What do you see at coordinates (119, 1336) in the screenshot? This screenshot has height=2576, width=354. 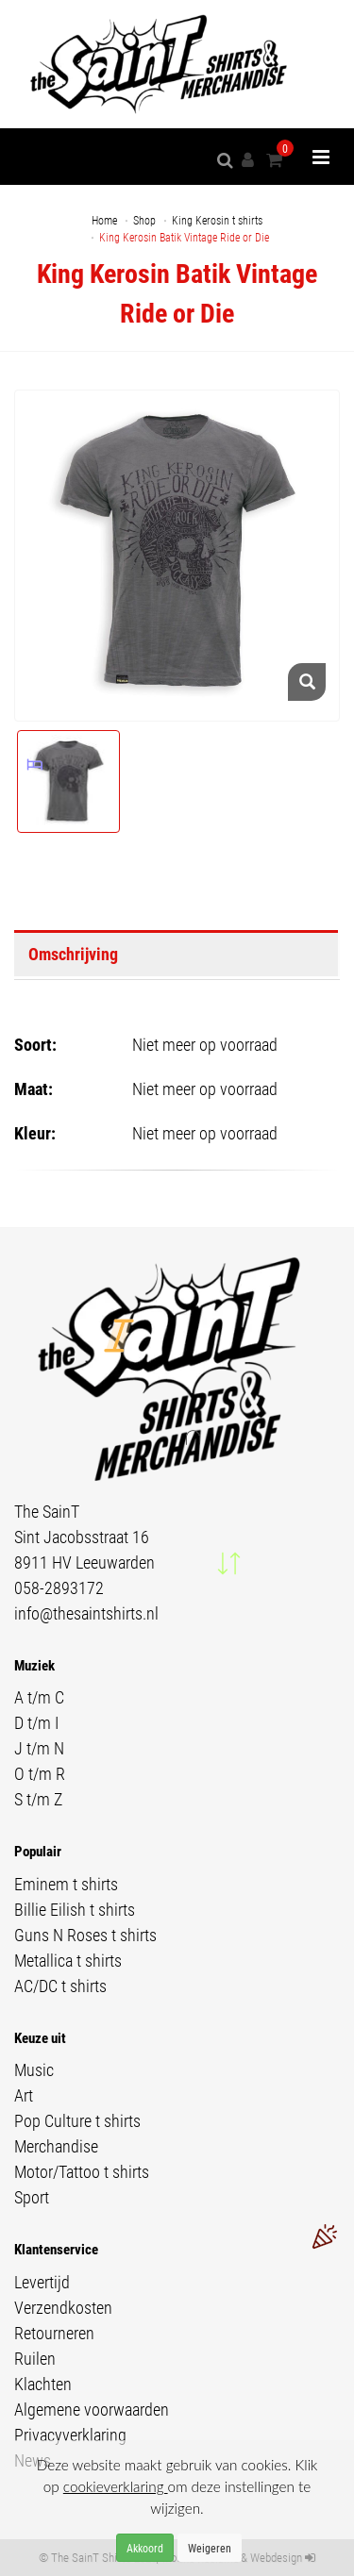 I see `apply italic formatting to selected text` at bounding box center [119, 1336].